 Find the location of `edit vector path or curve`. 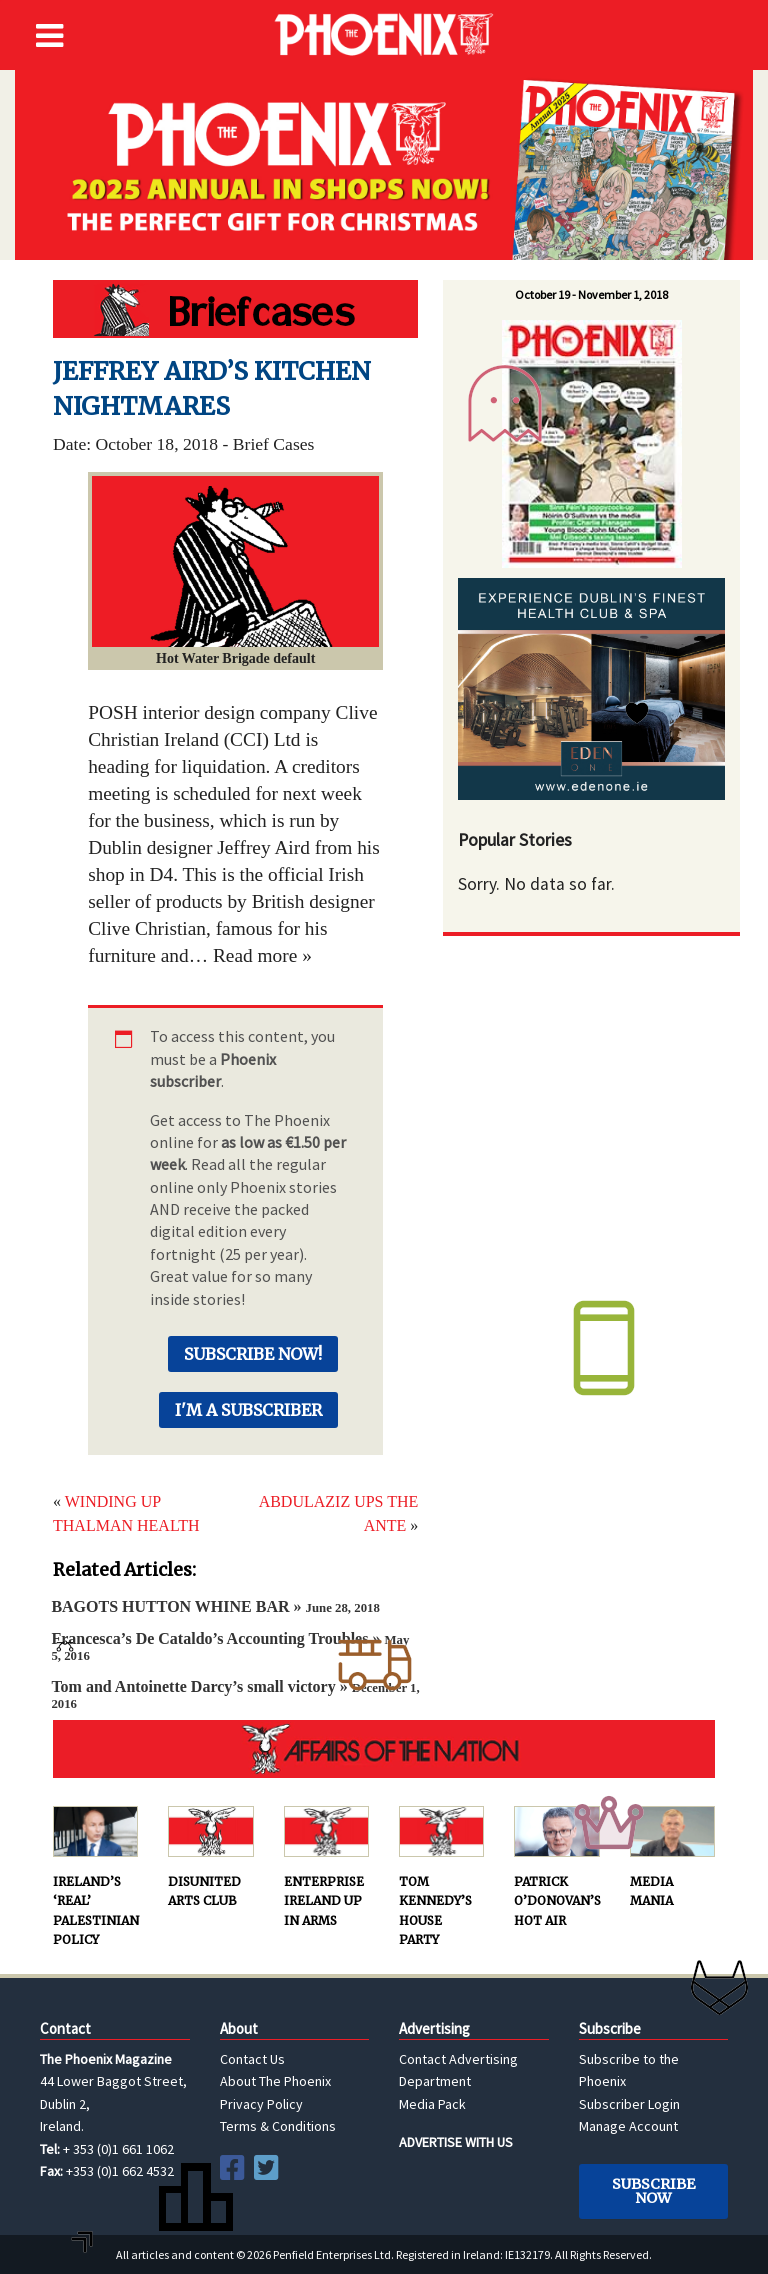

edit vector path or curve is located at coordinates (65, 1646).